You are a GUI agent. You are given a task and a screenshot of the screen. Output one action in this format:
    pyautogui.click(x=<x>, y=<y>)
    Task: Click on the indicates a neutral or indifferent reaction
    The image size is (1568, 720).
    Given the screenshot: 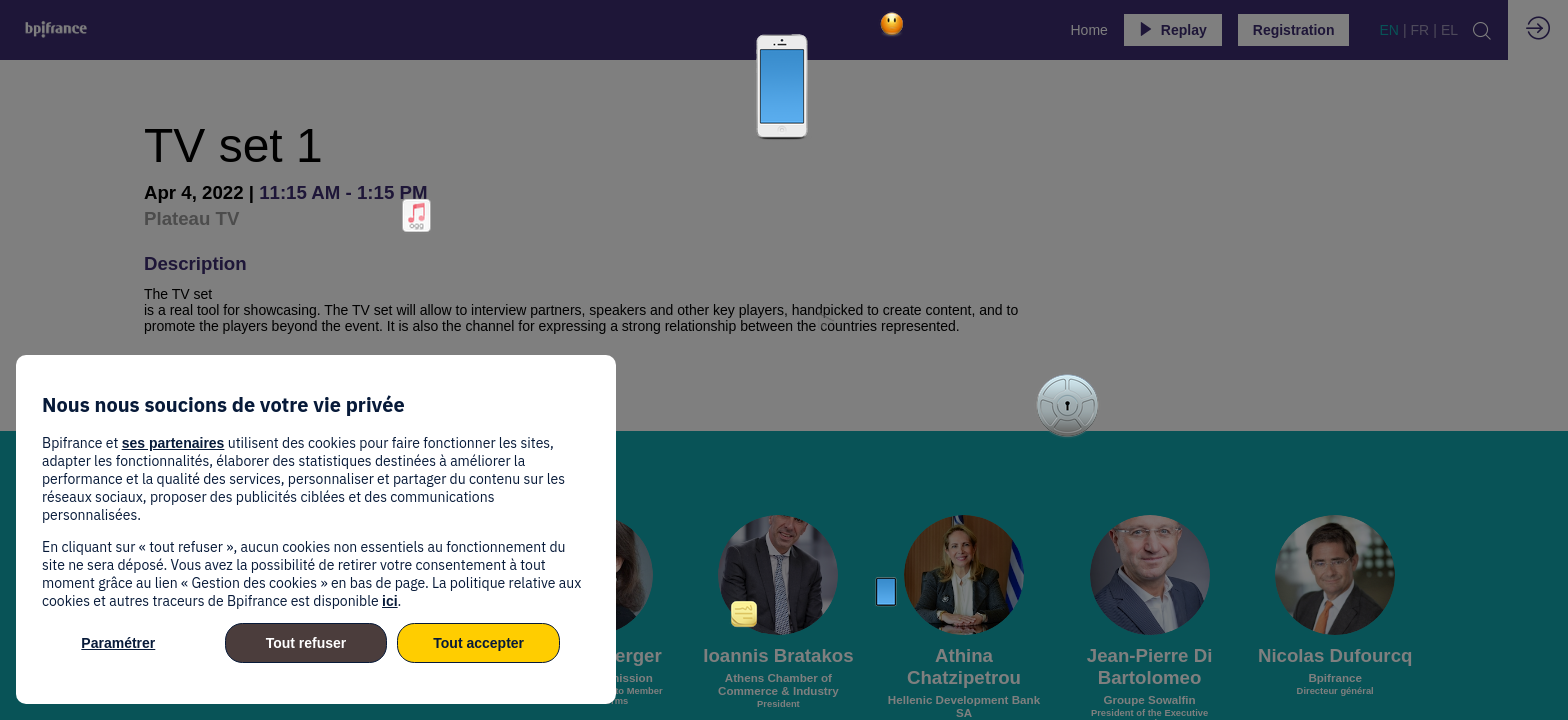 What is the action you would take?
    pyautogui.click(x=892, y=25)
    